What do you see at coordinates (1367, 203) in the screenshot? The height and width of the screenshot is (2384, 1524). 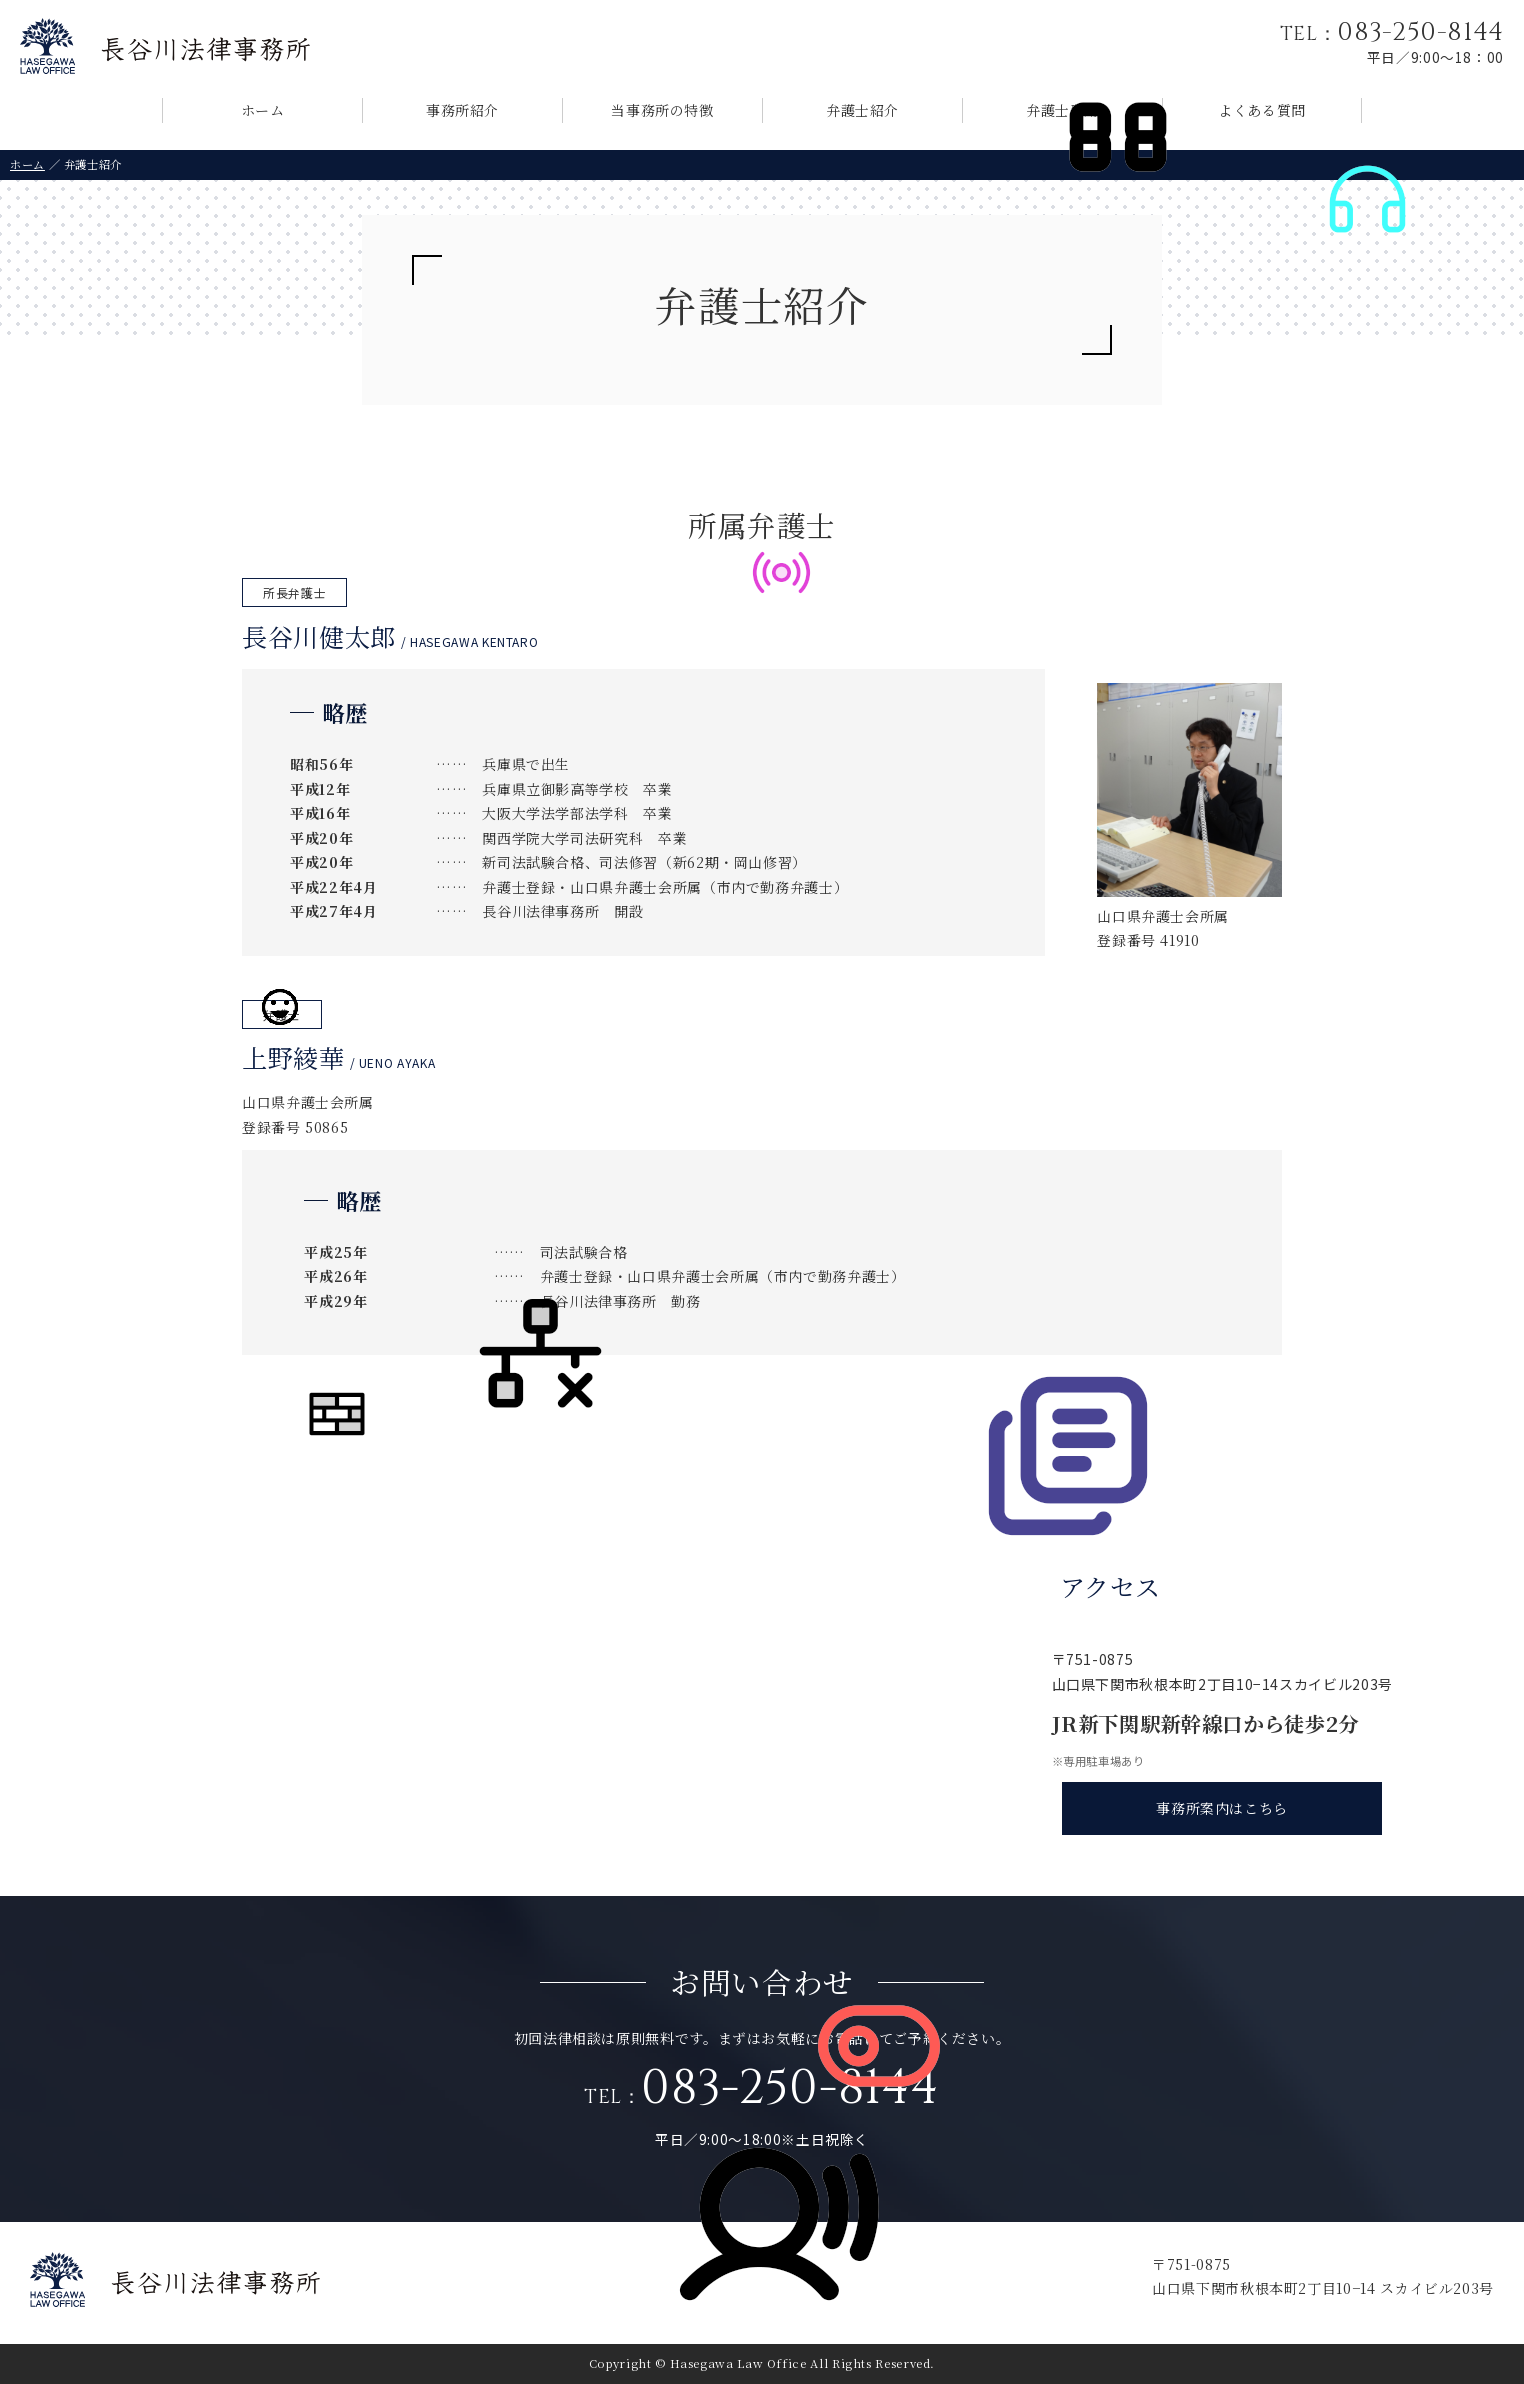 I see `access audio or music player` at bounding box center [1367, 203].